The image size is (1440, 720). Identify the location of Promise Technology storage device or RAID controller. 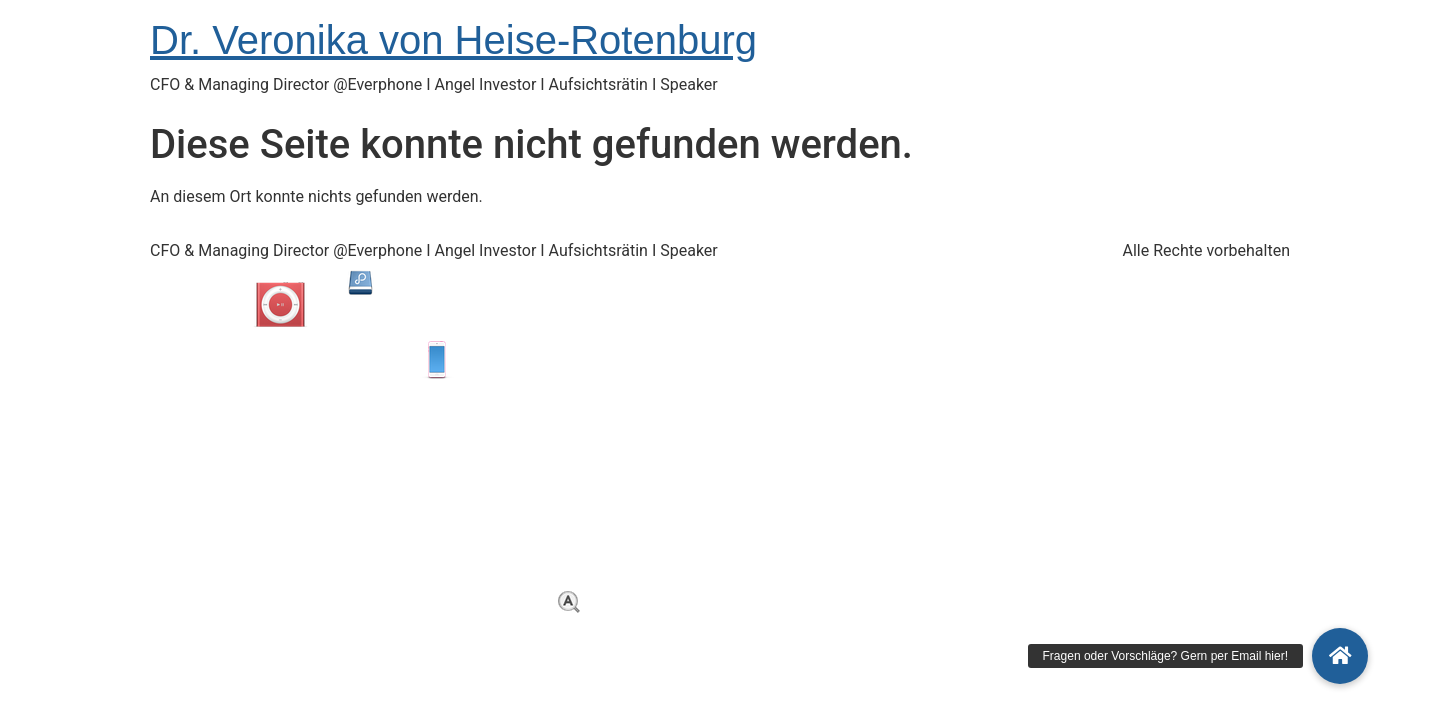
(360, 283).